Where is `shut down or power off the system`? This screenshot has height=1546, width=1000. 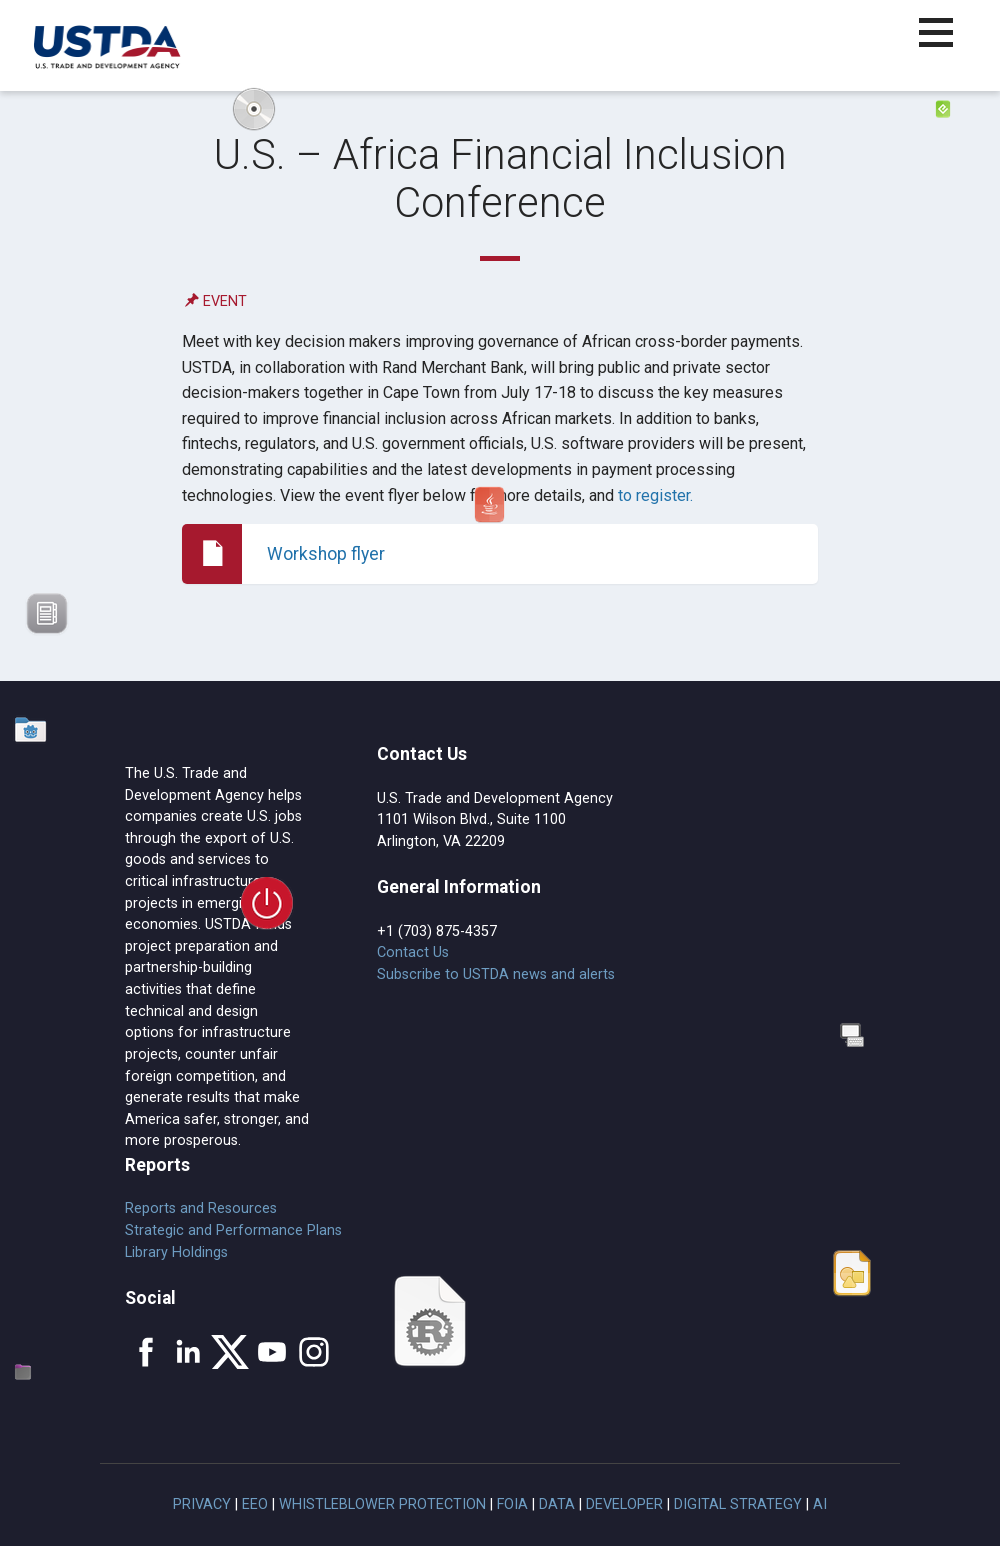 shut down or power off the system is located at coordinates (268, 904).